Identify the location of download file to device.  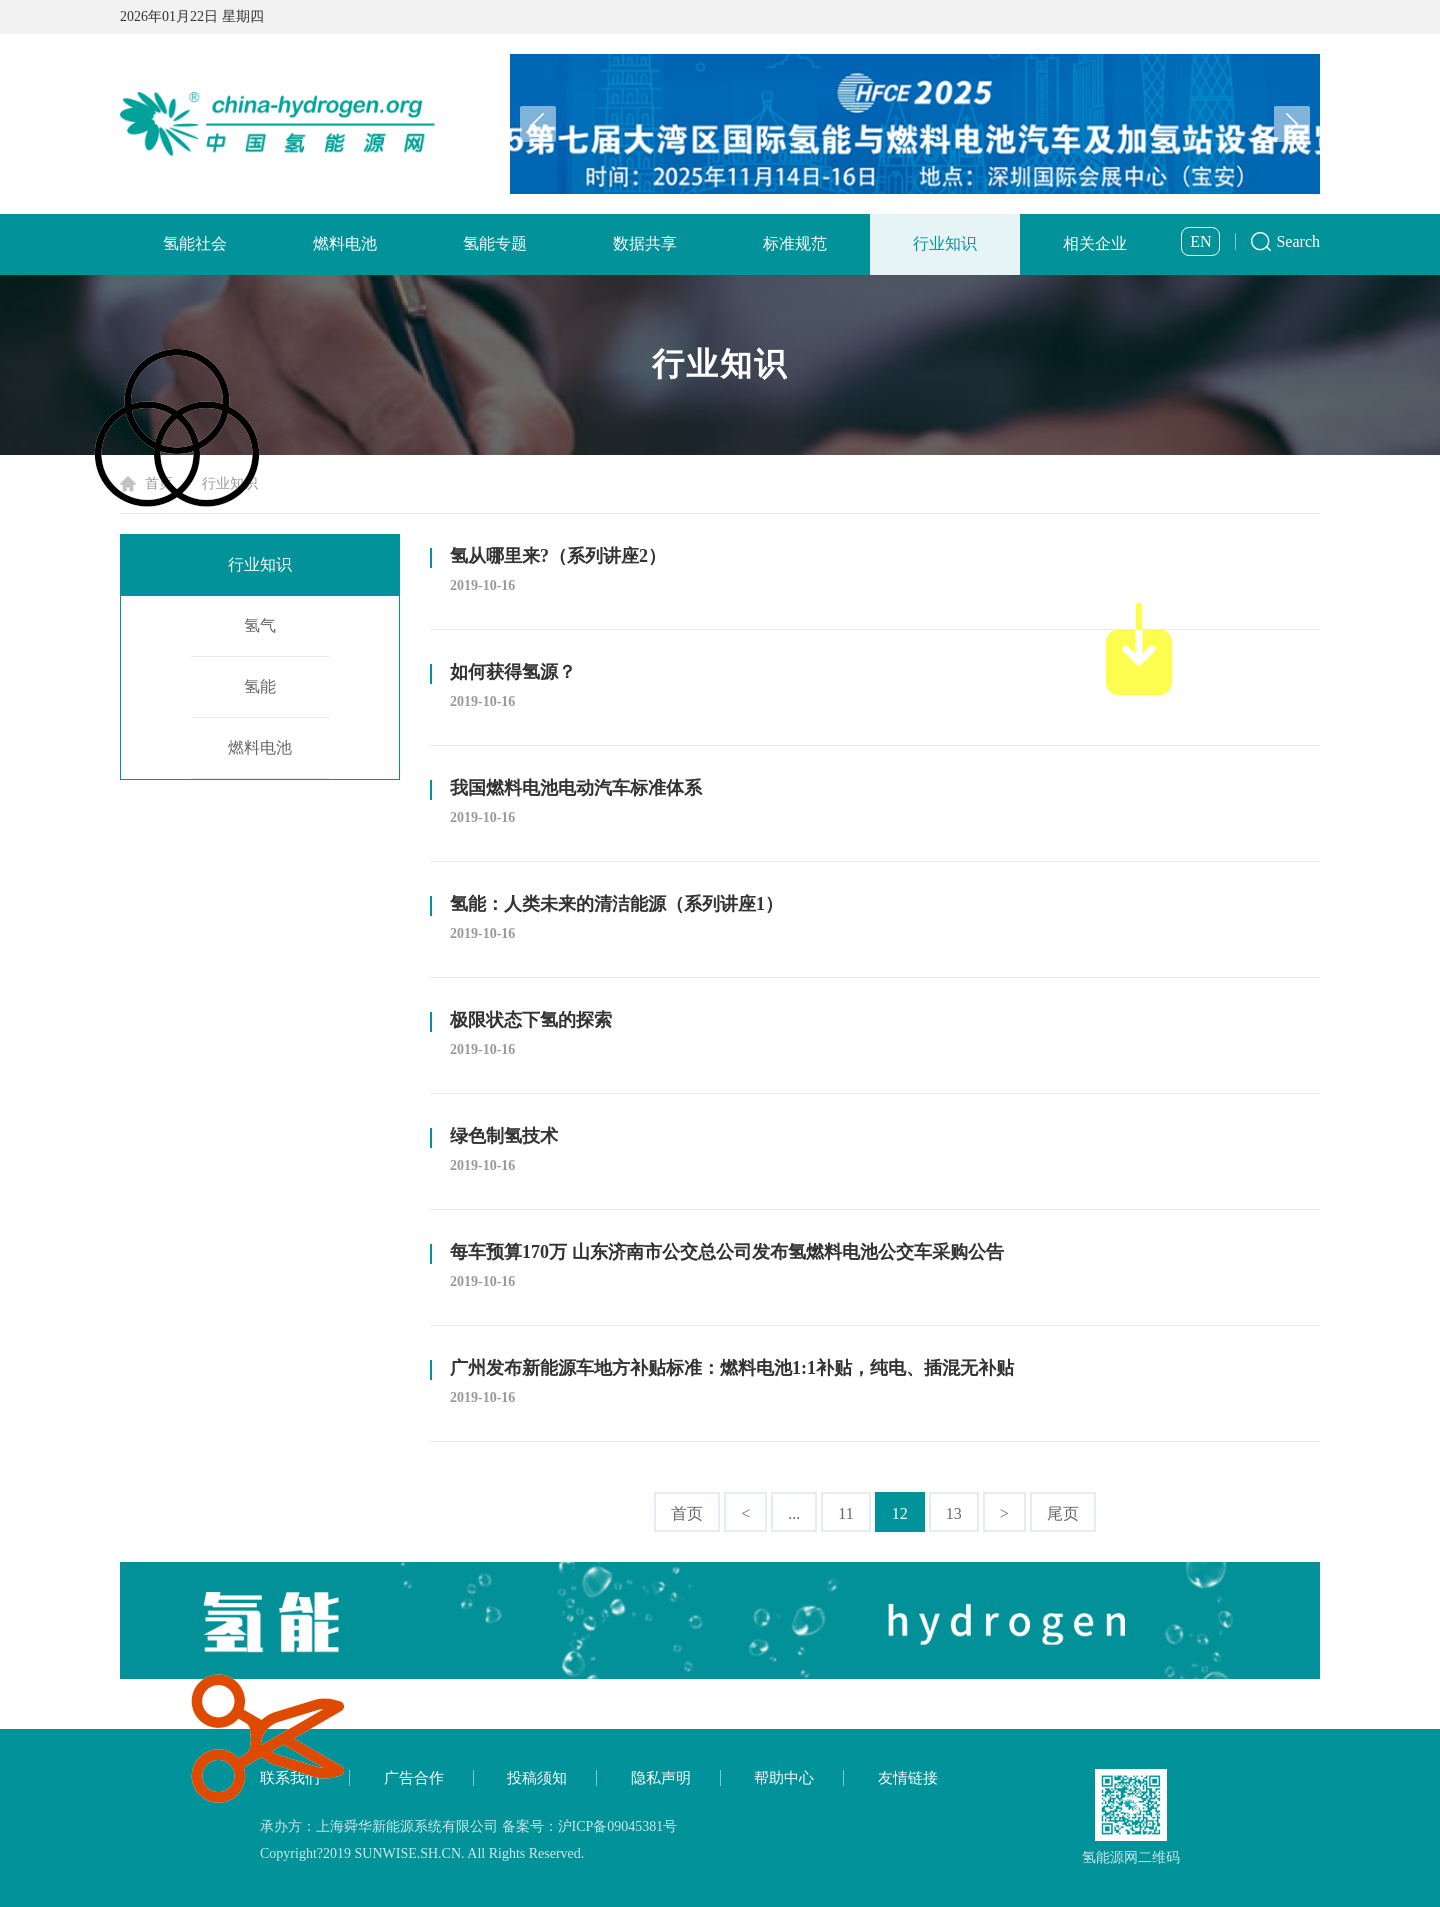
(1139, 649).